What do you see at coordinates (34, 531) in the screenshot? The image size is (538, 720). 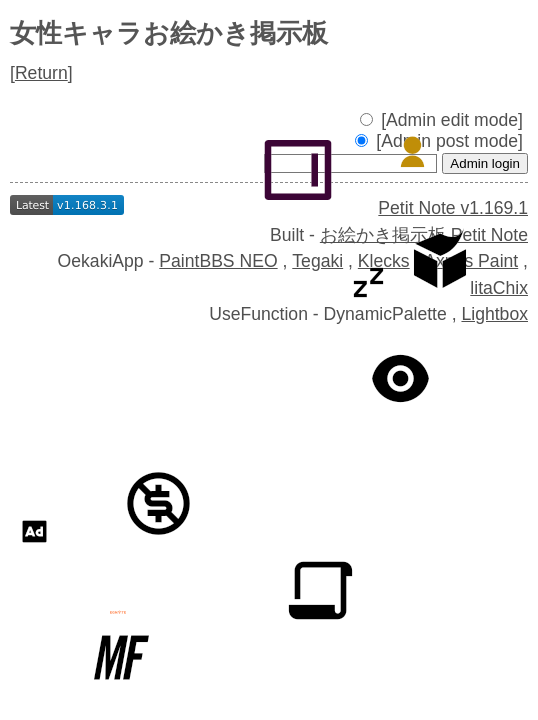 I see `indicates sponsored or promotional content` at bounding box center [34, 531].